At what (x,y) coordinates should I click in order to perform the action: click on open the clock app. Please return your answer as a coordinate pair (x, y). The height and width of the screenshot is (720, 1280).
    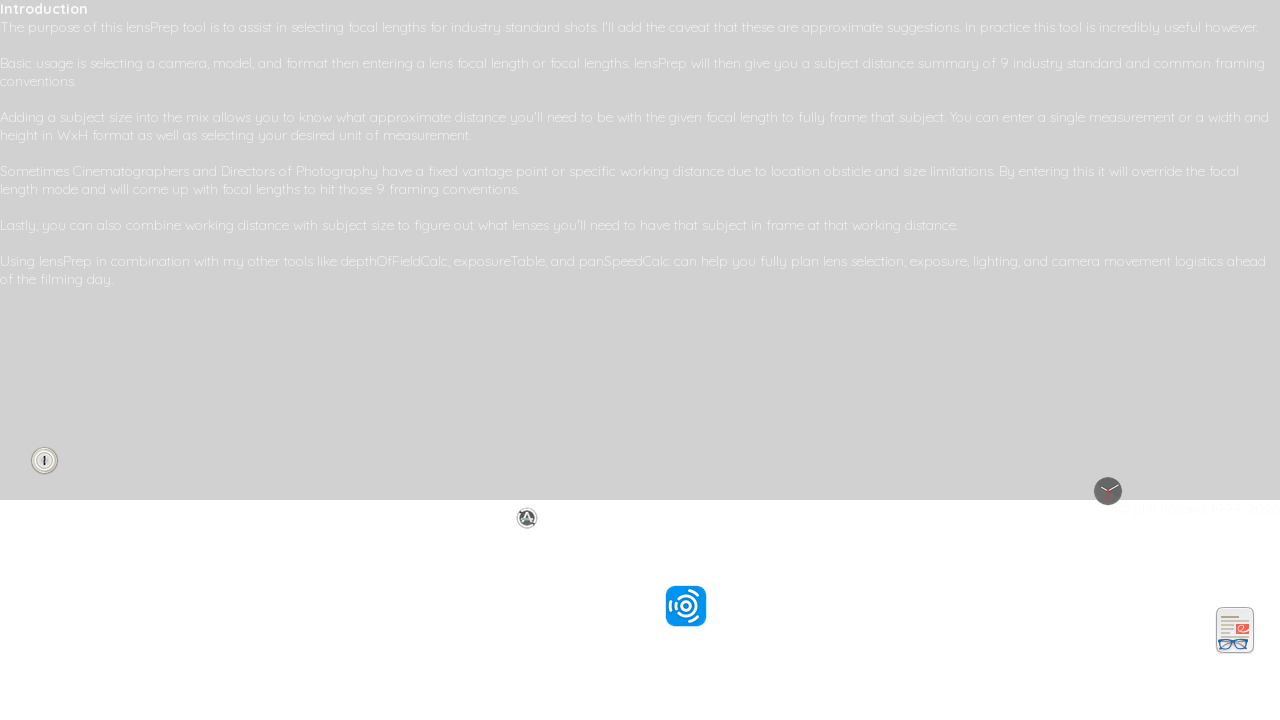
    Looking at the image, I should click on (1108, 491).